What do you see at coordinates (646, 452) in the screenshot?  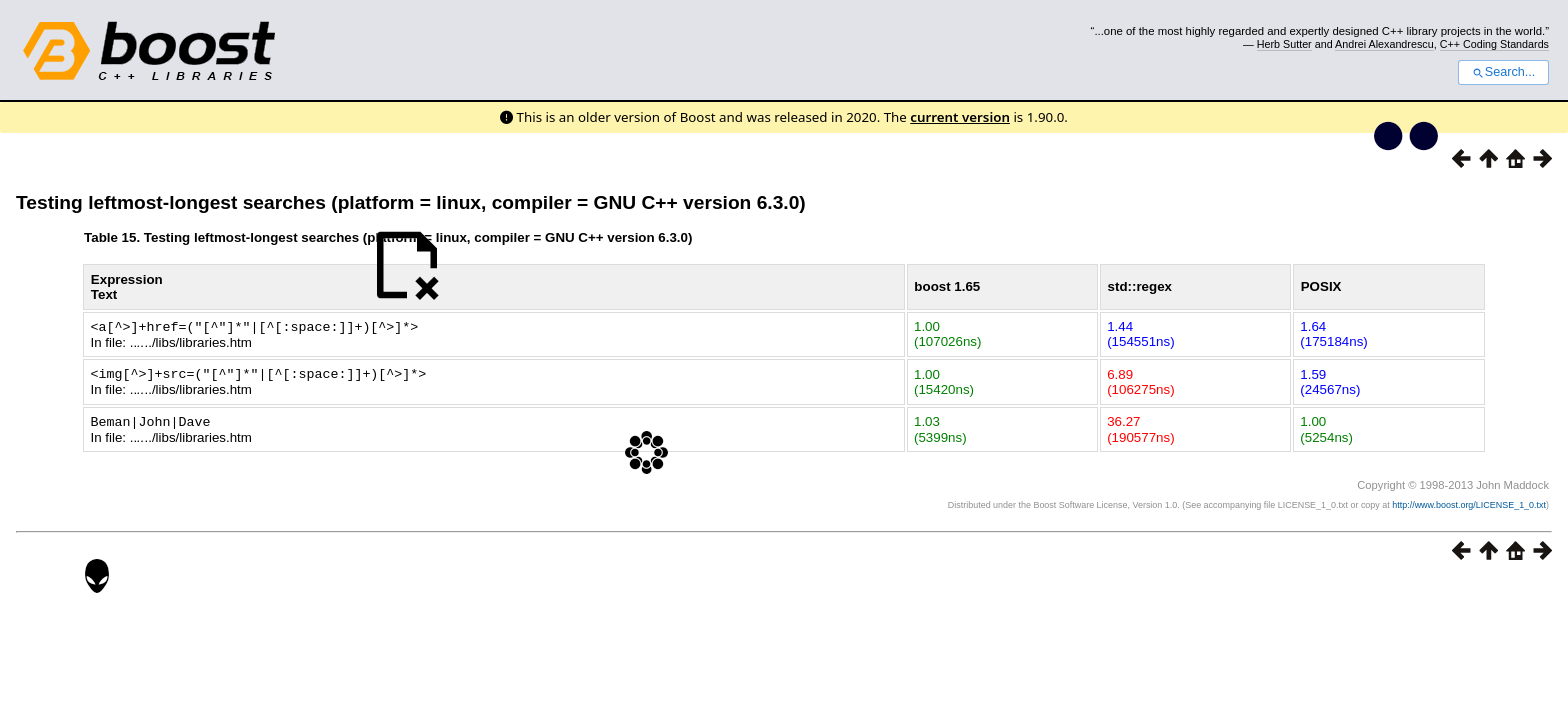 I see `open source framework (OSF) logo` at bounding box center [646, 452].